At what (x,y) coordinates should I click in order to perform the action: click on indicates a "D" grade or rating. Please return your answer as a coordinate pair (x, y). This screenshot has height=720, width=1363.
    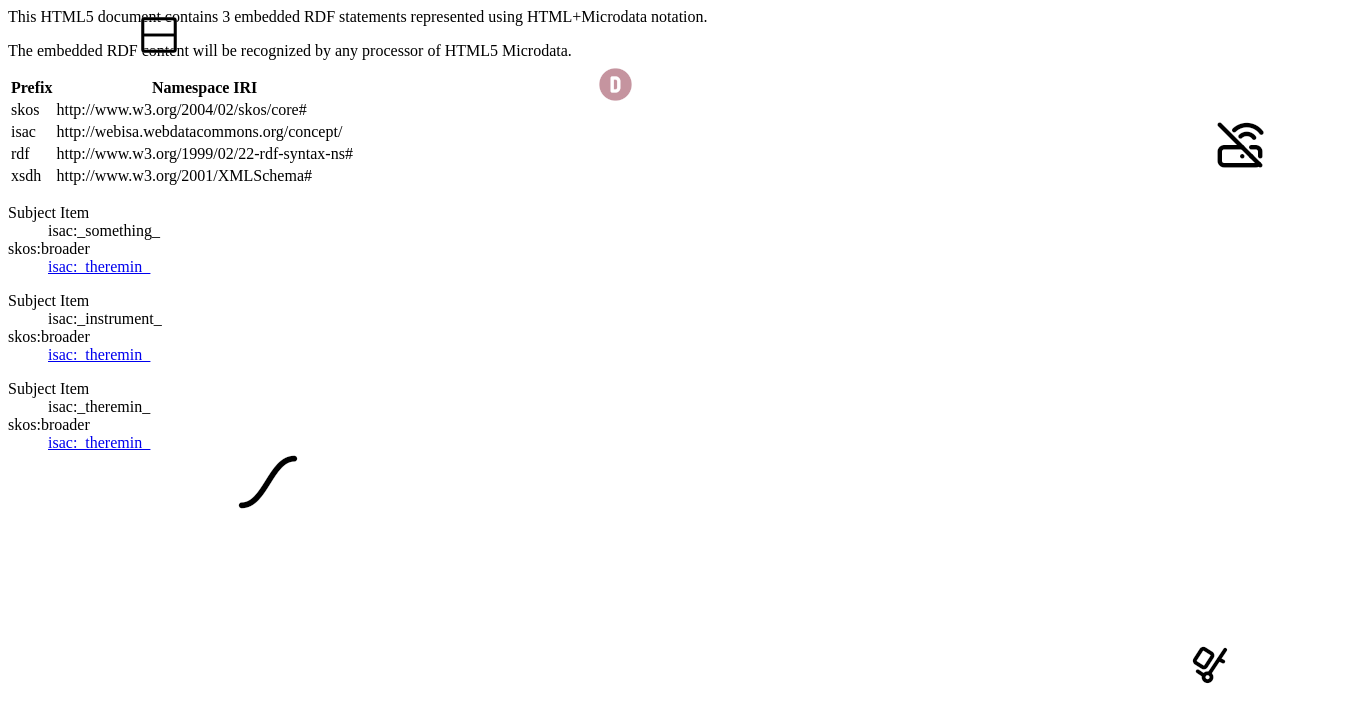
    Looking at the image, I should click on (615, 84).